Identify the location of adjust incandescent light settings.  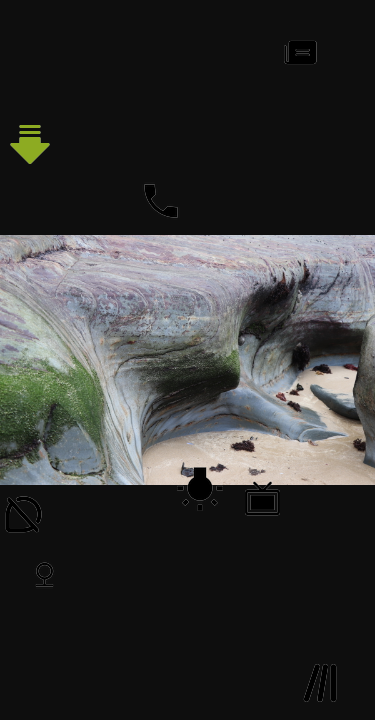
(200, 488).